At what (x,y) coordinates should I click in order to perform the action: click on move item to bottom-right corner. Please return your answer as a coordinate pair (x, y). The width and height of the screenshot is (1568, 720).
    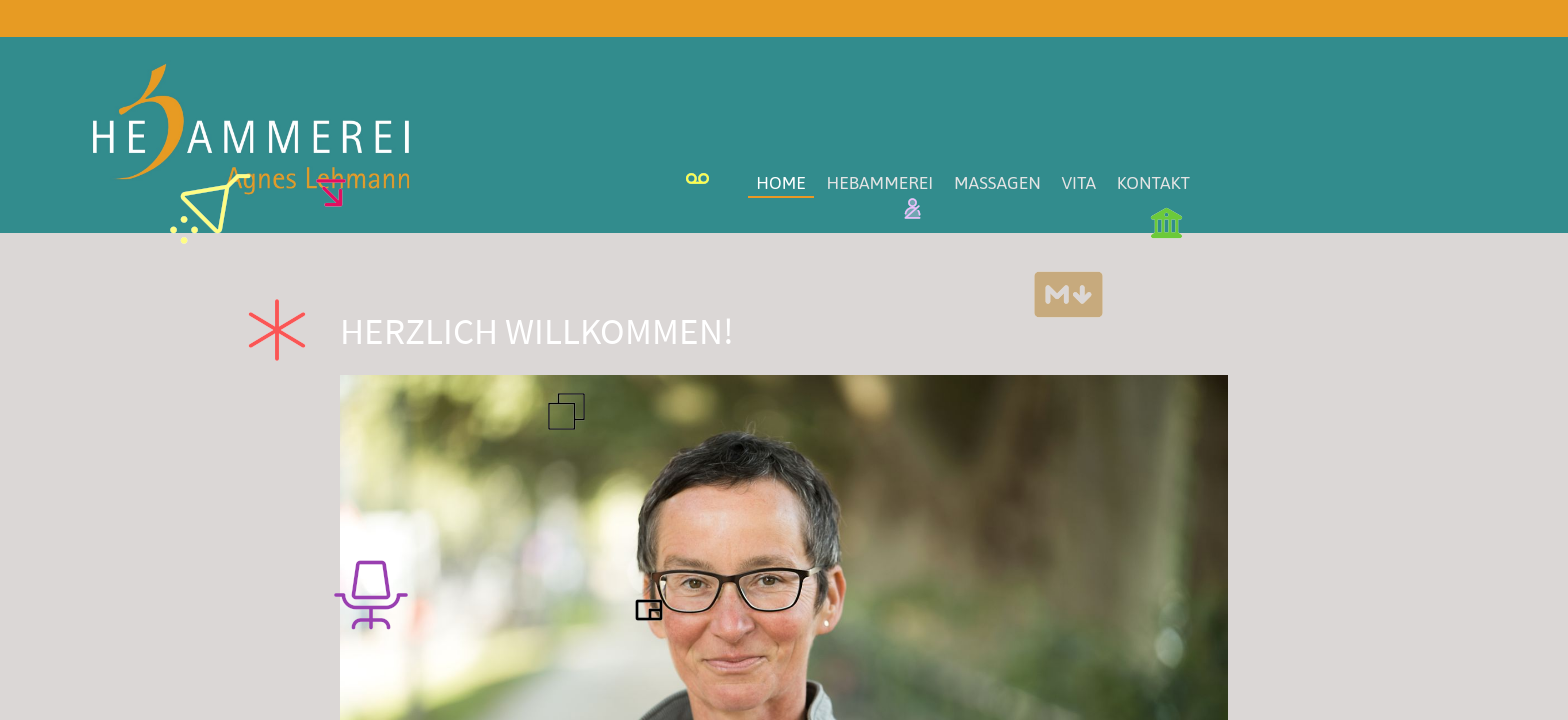
    Looking at the image, I should click on (331, 194).